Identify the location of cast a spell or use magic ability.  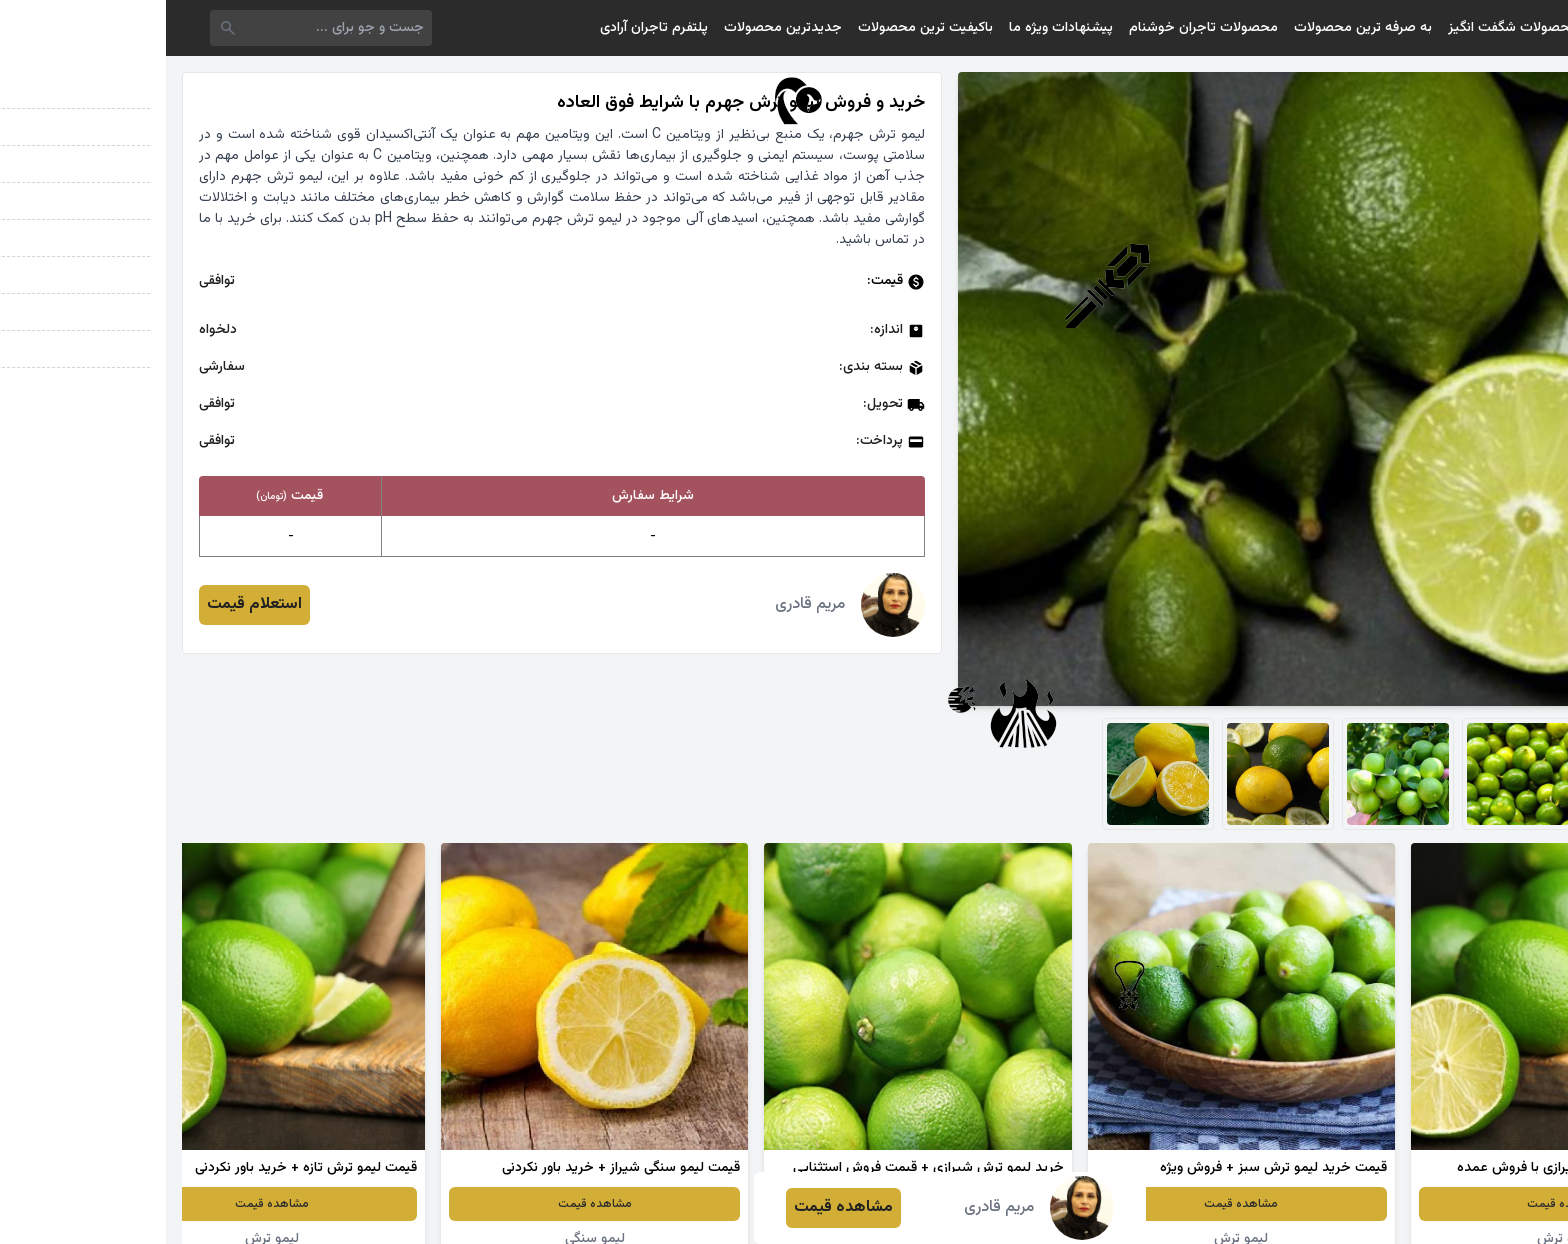
(1108, 285).